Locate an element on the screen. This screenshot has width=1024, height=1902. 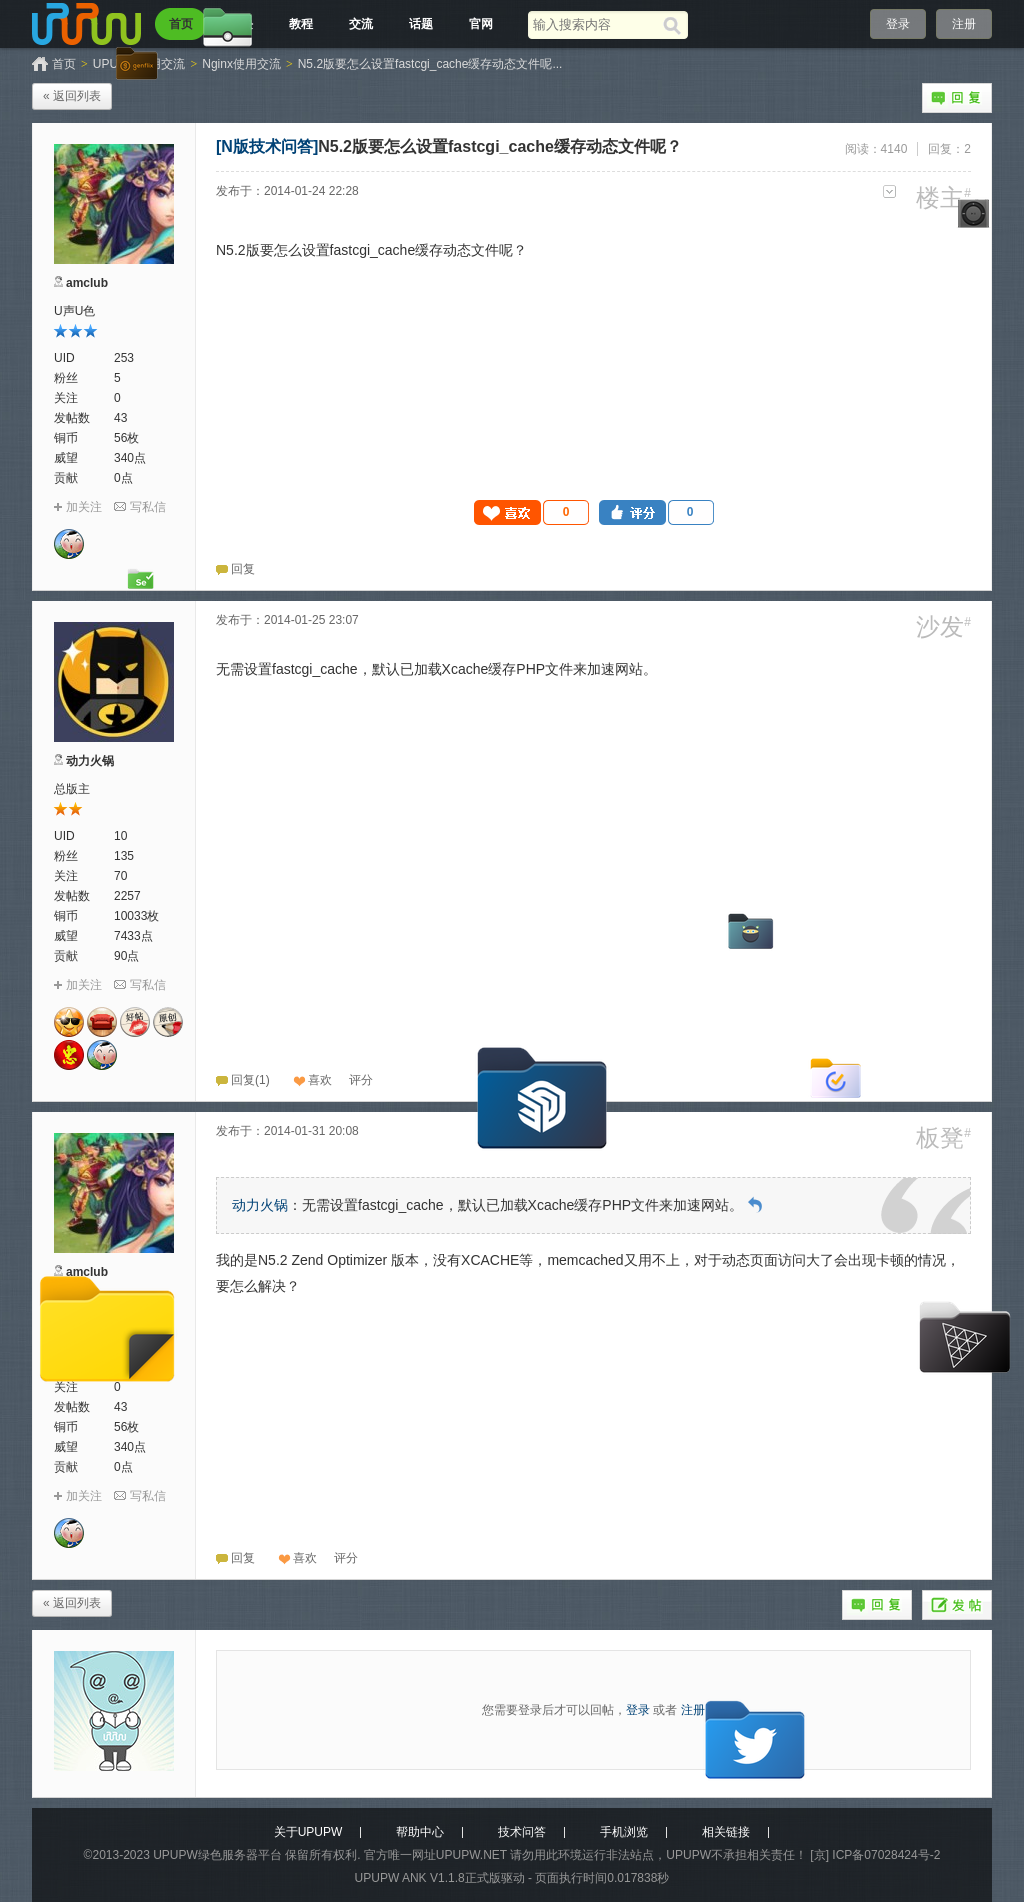
folder containing selenium test automation files is located at coordinates (140, 579).